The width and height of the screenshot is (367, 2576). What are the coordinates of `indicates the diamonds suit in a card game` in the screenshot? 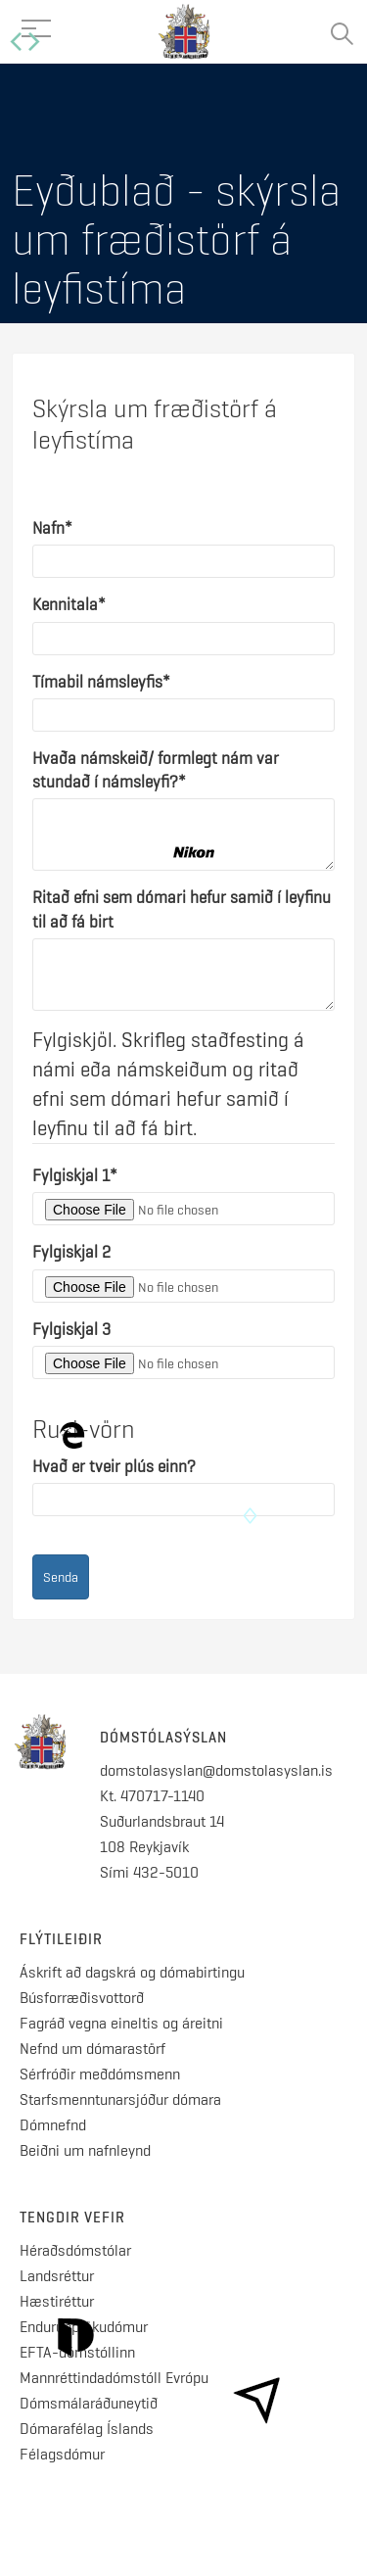 It's located at (250, 1515).